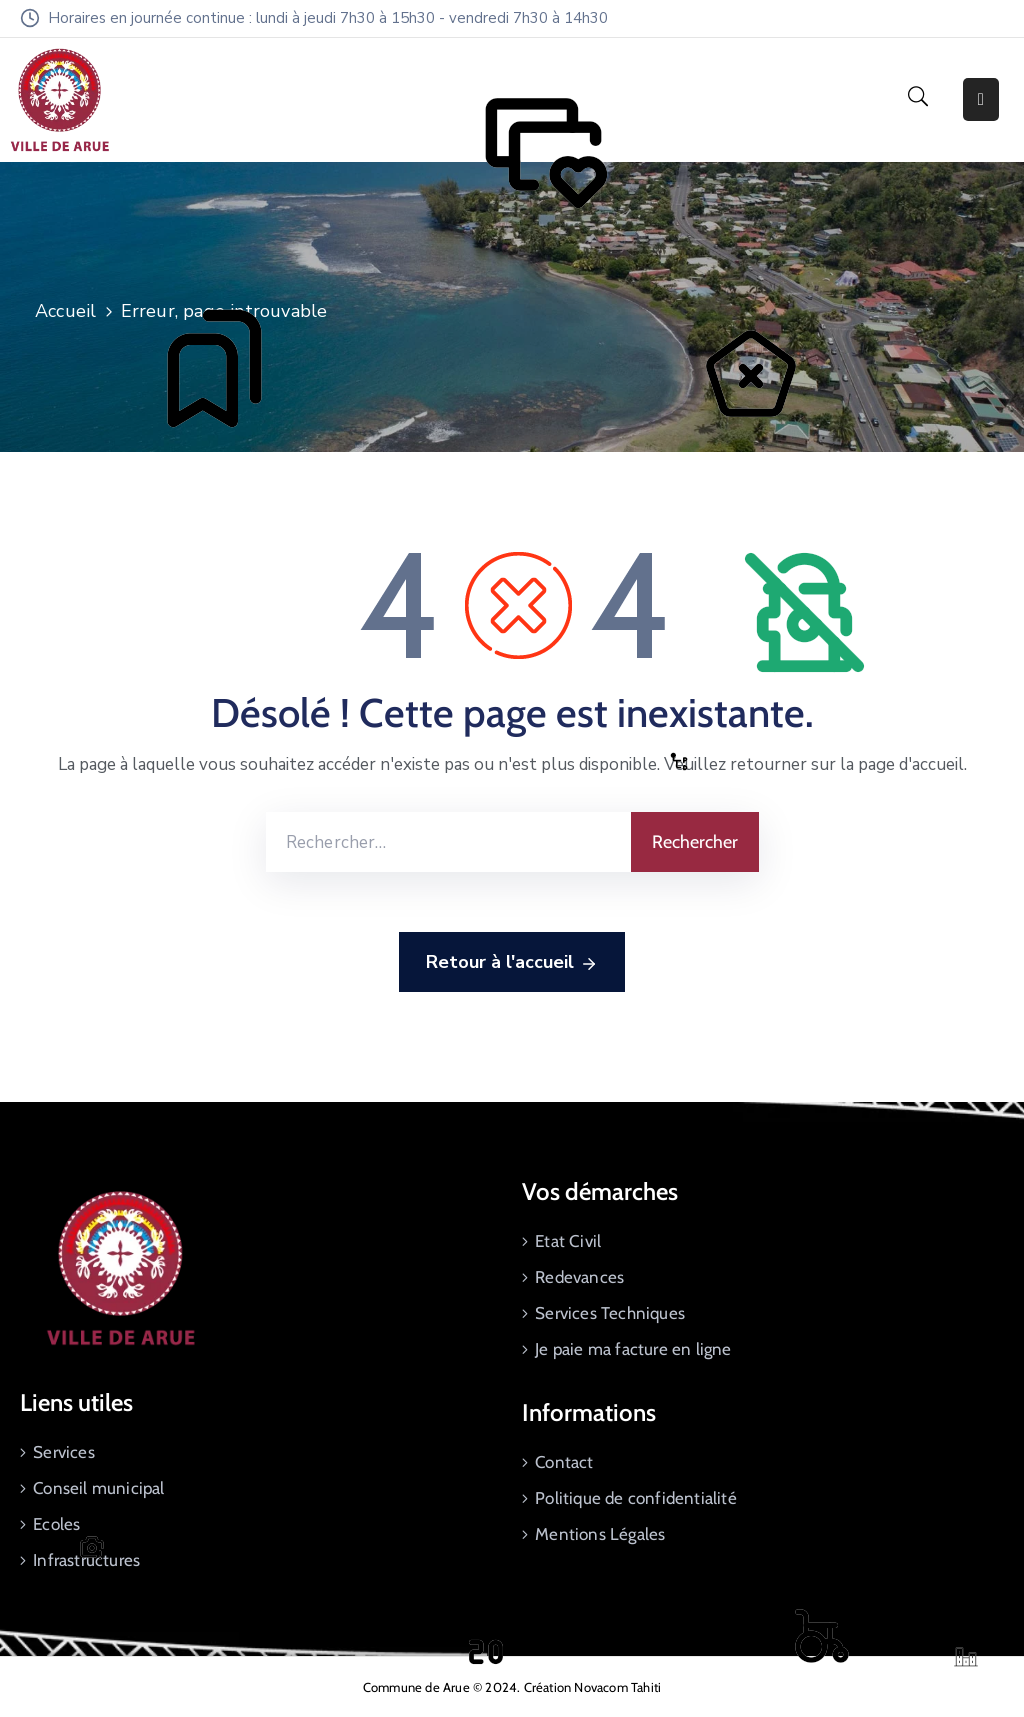 The height and width of the screenshot is (1717, 1024). Describe the element at coordinates (966, 1657) in the screenshot. I see `view city or urban locations` at that location.